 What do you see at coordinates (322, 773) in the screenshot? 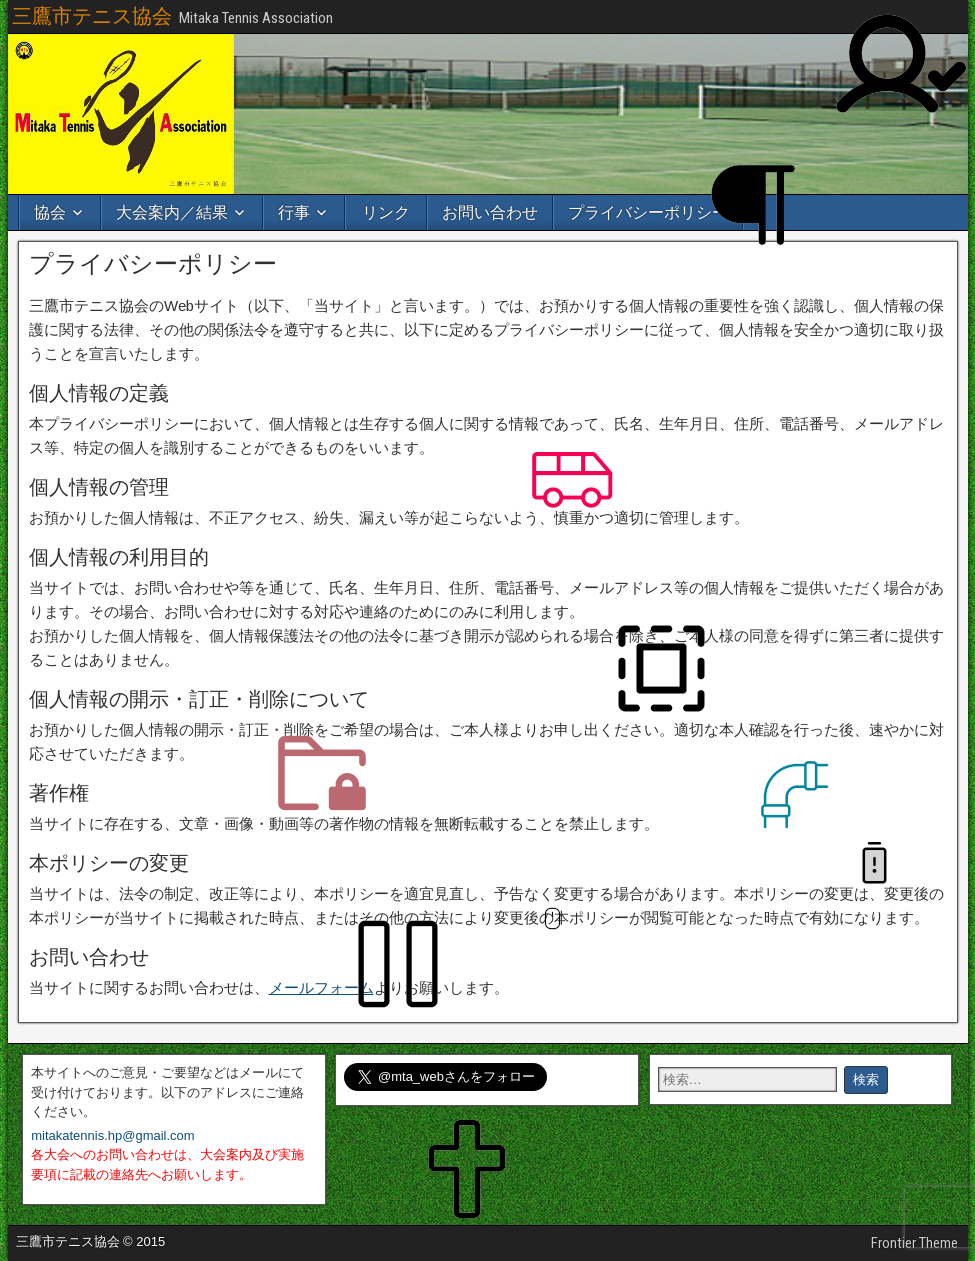
I see `access a password-protected folder` at bounding box center [322, 773].